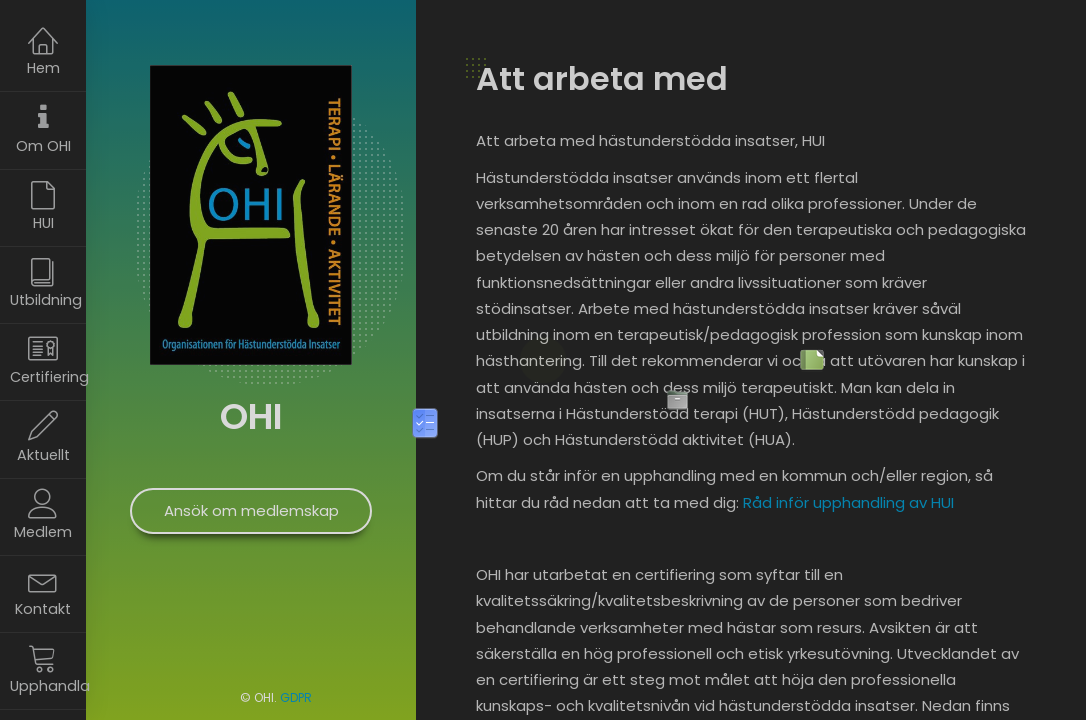 The image size is (1086, 720). I want to click on change desktop wallpaper settings, so click(812, 359).